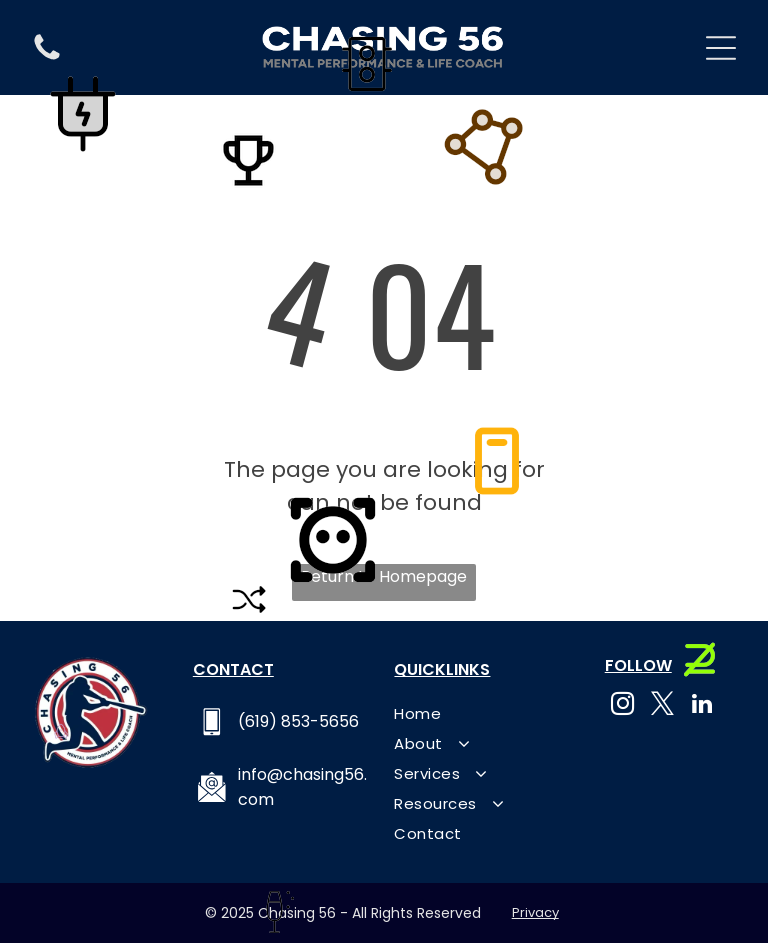 Image resolution: width=768 pixels, height=943 pixels. I want to click on celebrate an achievement or milestone, so click(276, 912).